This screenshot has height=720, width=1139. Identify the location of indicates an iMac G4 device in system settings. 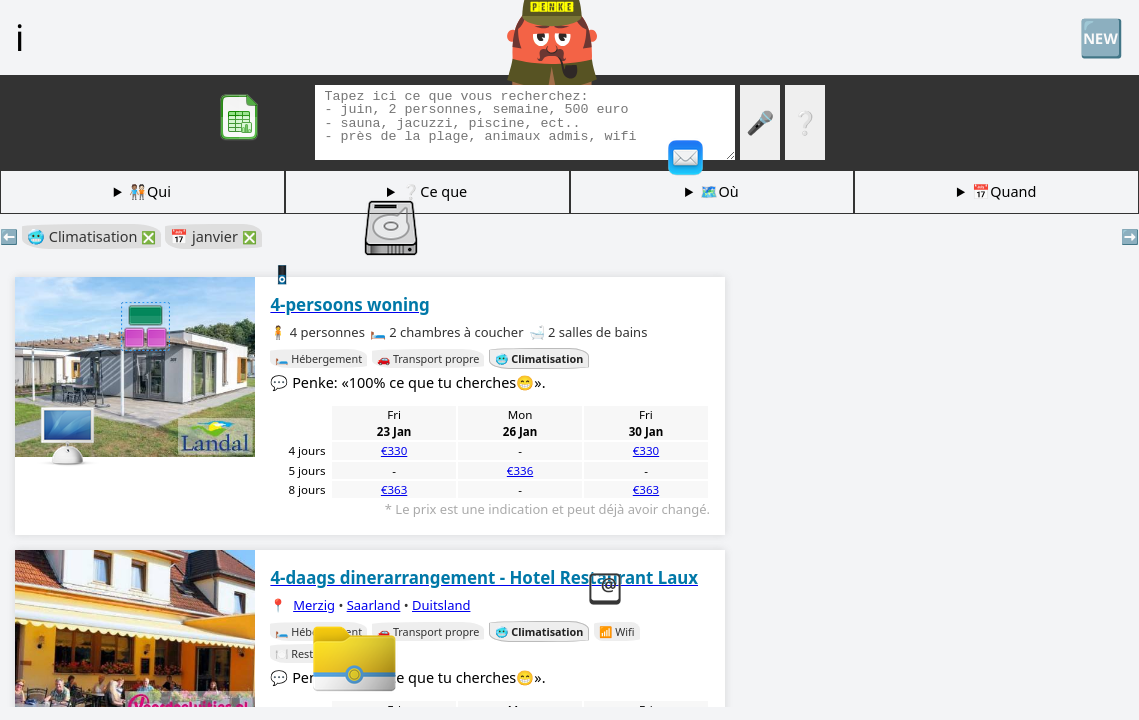
(67, 432).